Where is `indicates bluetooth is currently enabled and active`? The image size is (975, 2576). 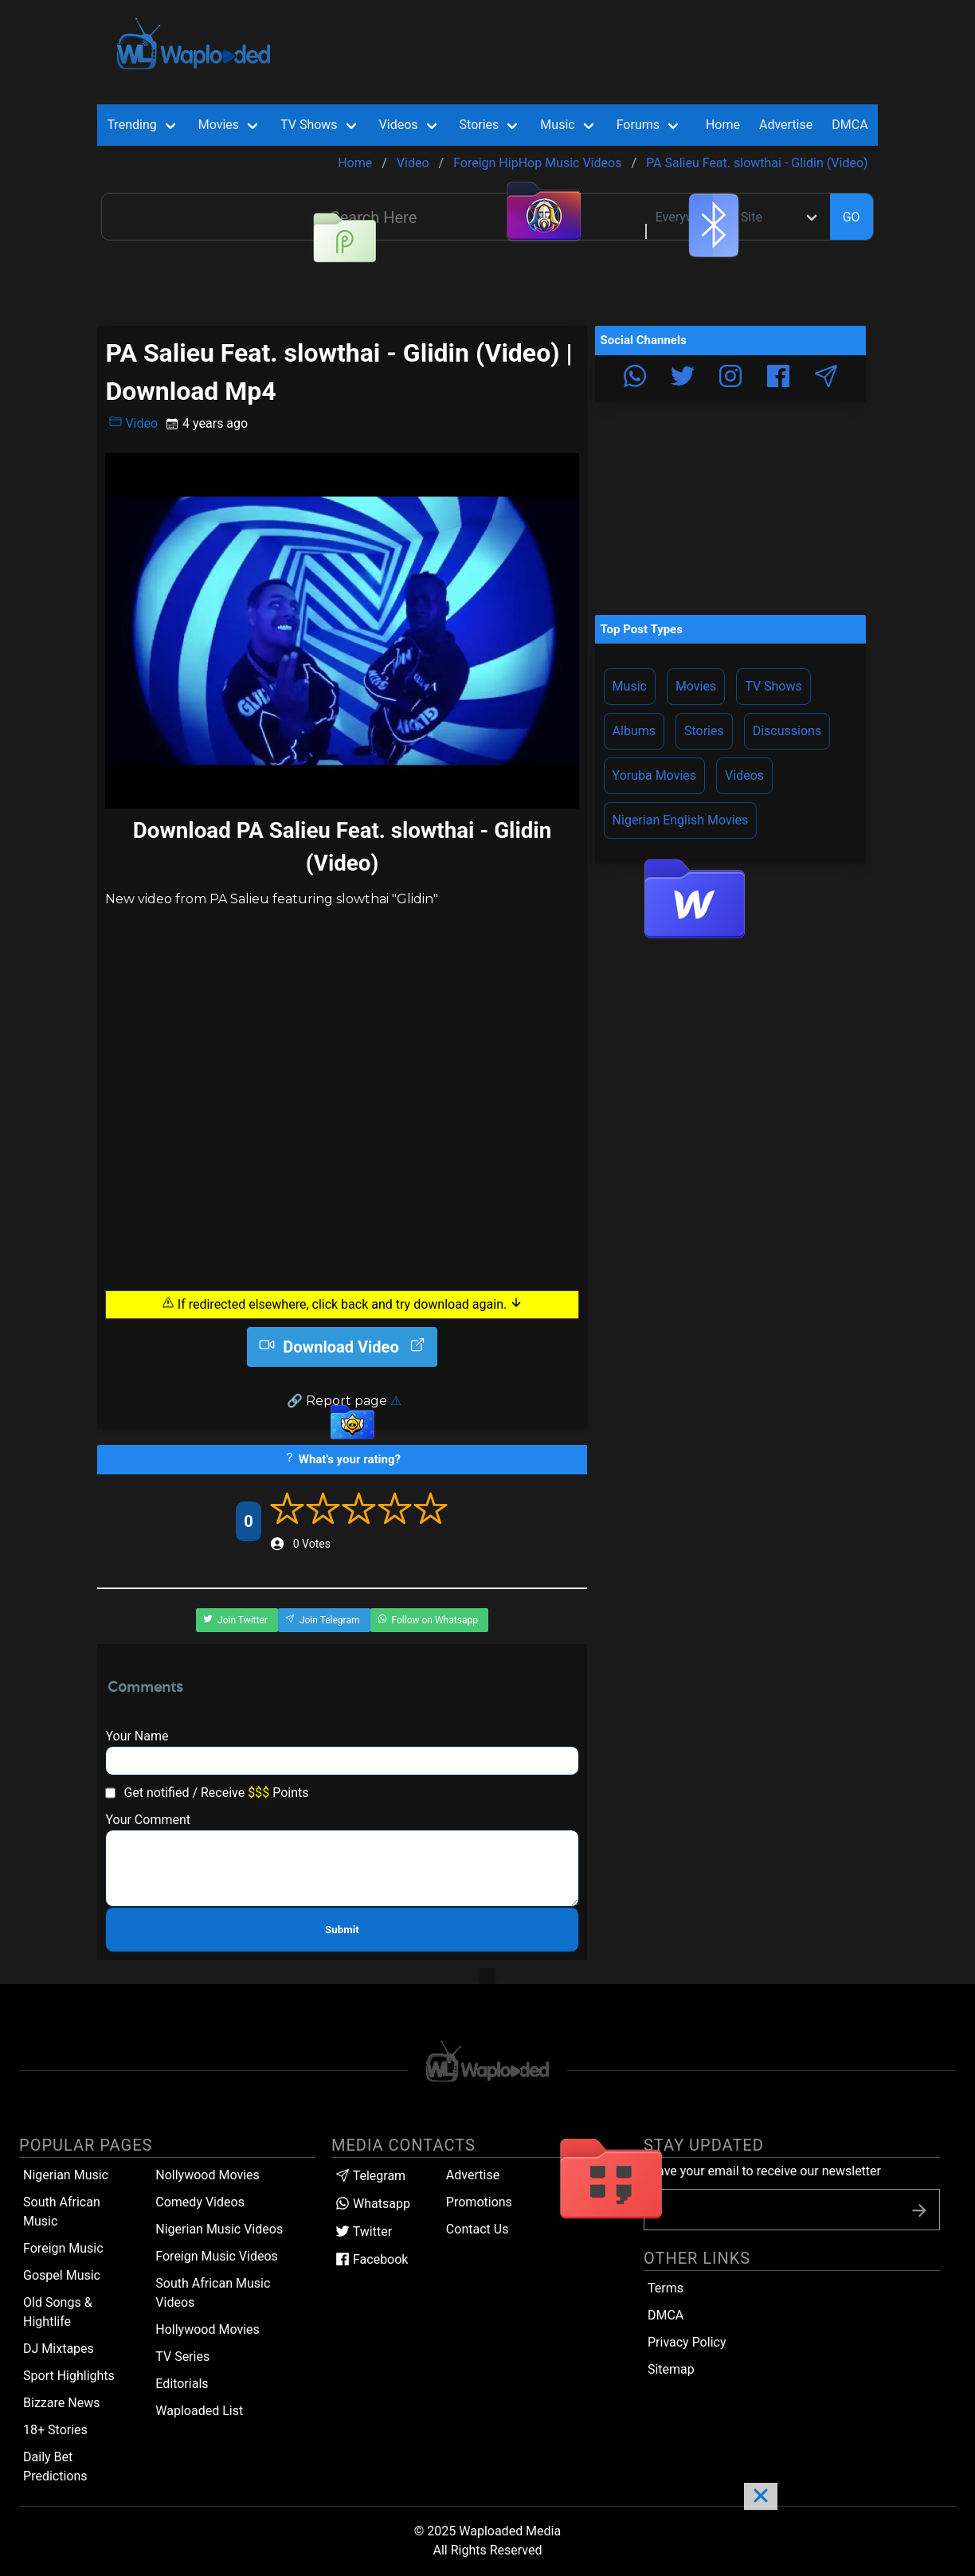 indicates bluetooth is currently enabled and active is located at coordinates (714, 225).